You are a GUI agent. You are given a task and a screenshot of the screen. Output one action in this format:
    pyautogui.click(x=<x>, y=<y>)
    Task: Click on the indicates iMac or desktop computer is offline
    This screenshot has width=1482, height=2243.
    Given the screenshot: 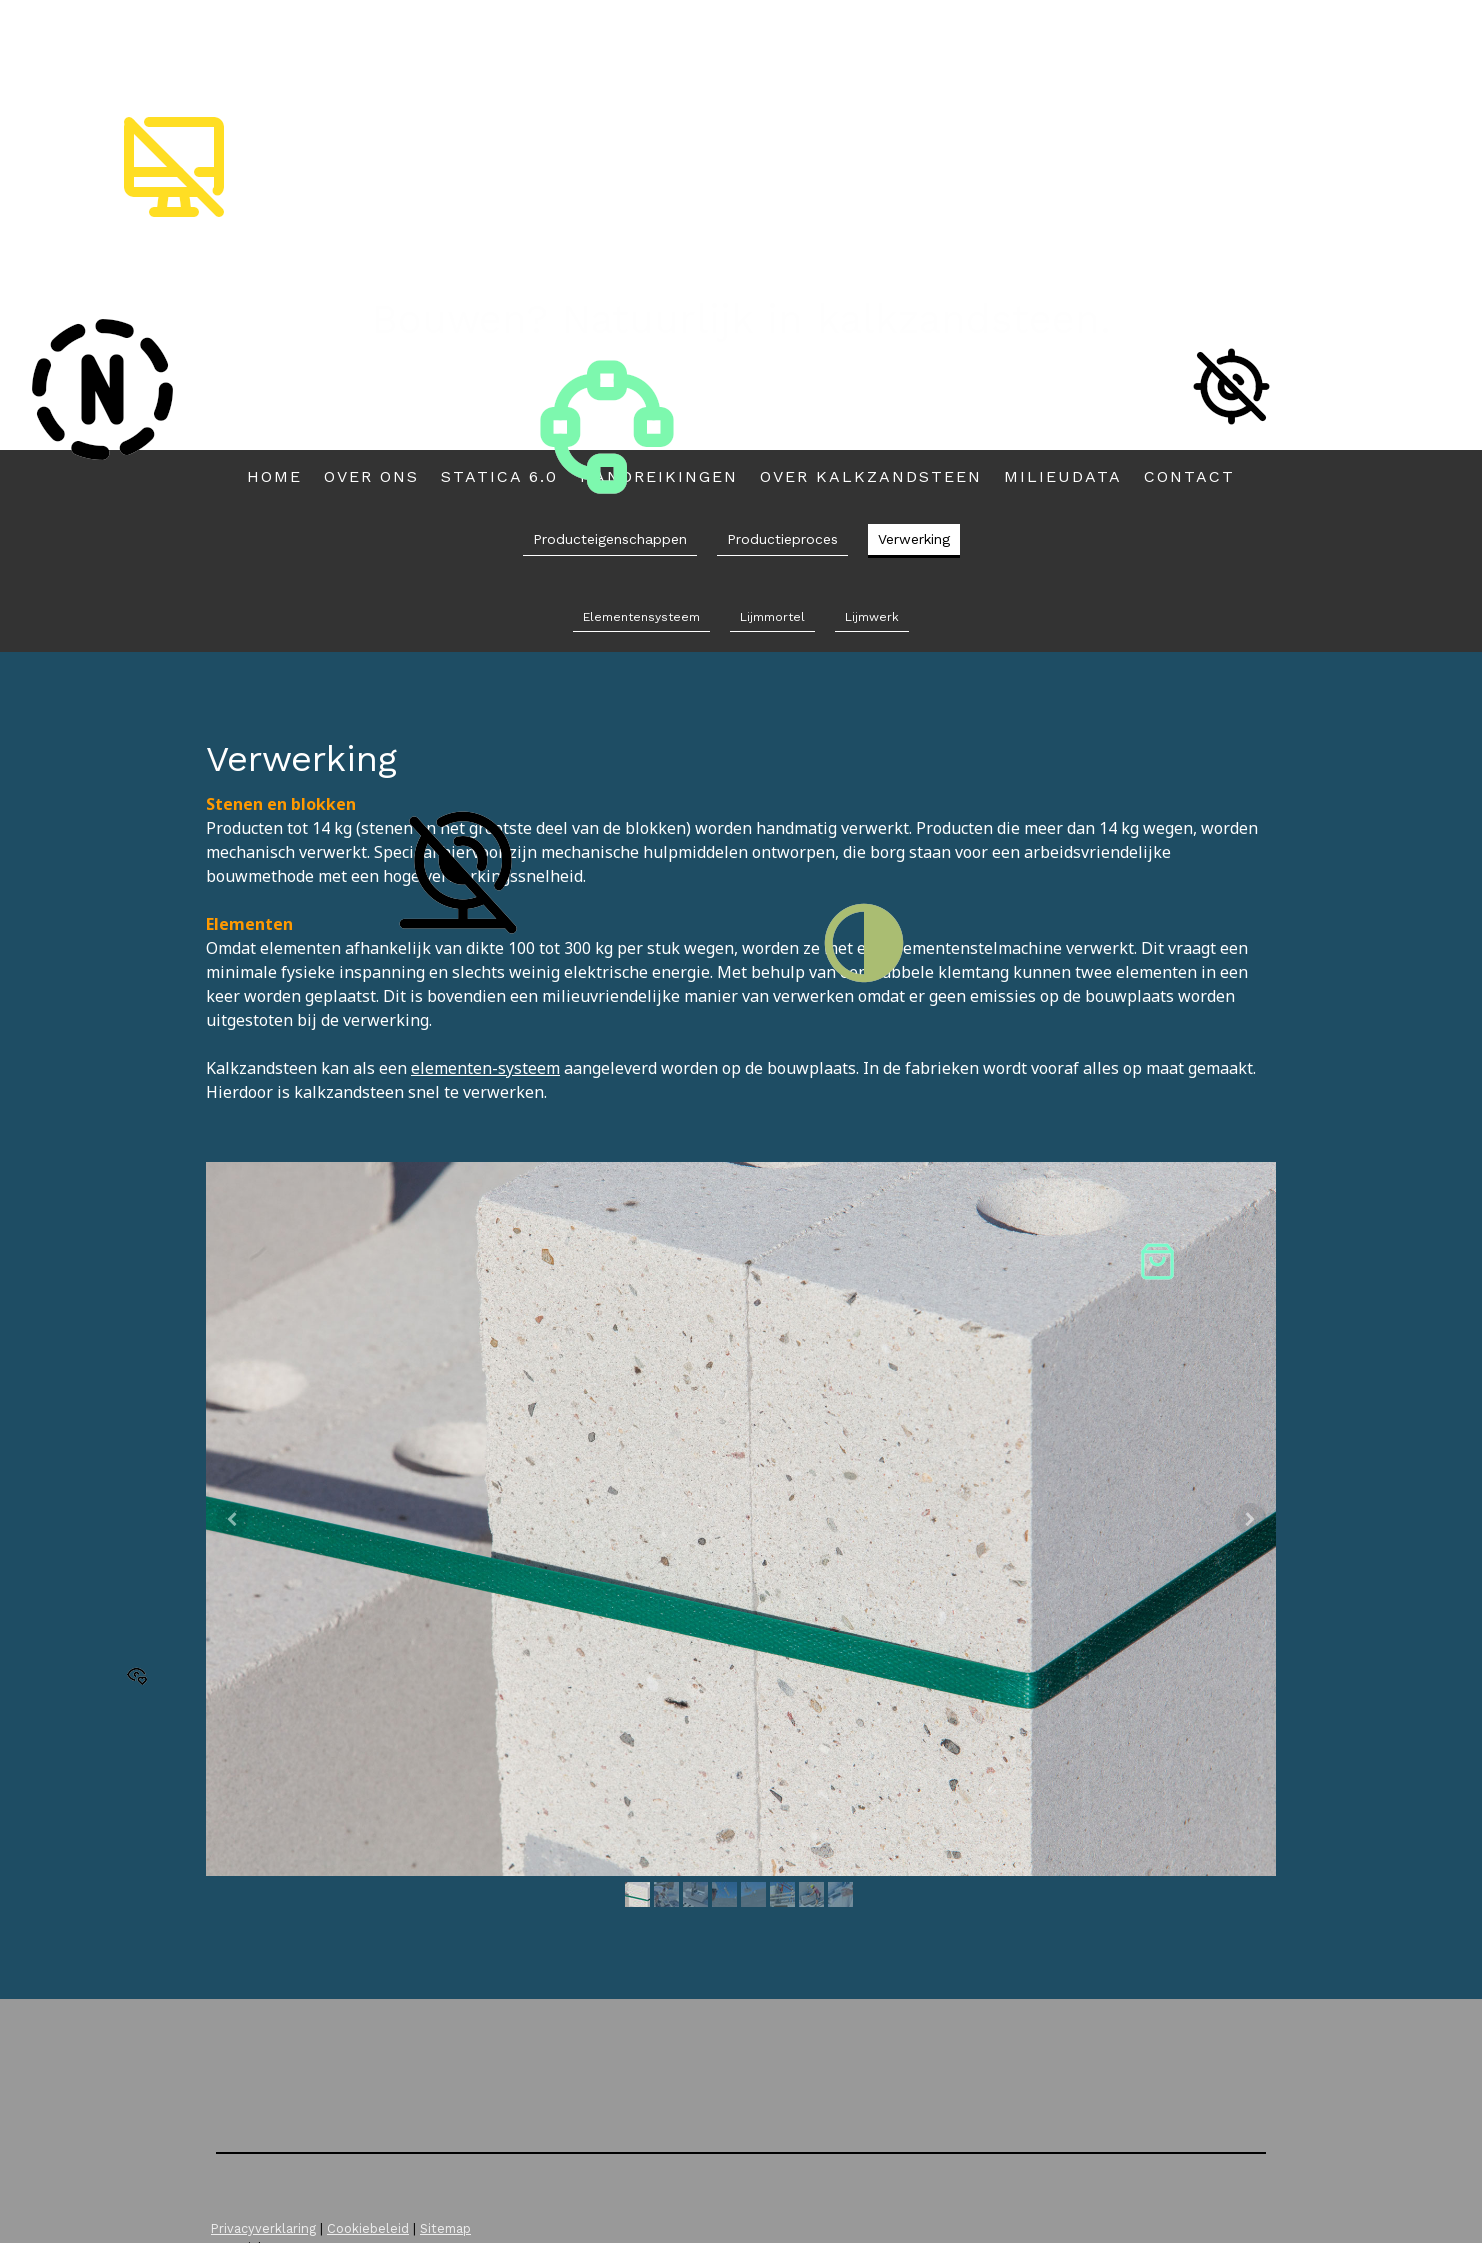 What is the action you would take?
    pyautogui.click(x=174, y=167)
    